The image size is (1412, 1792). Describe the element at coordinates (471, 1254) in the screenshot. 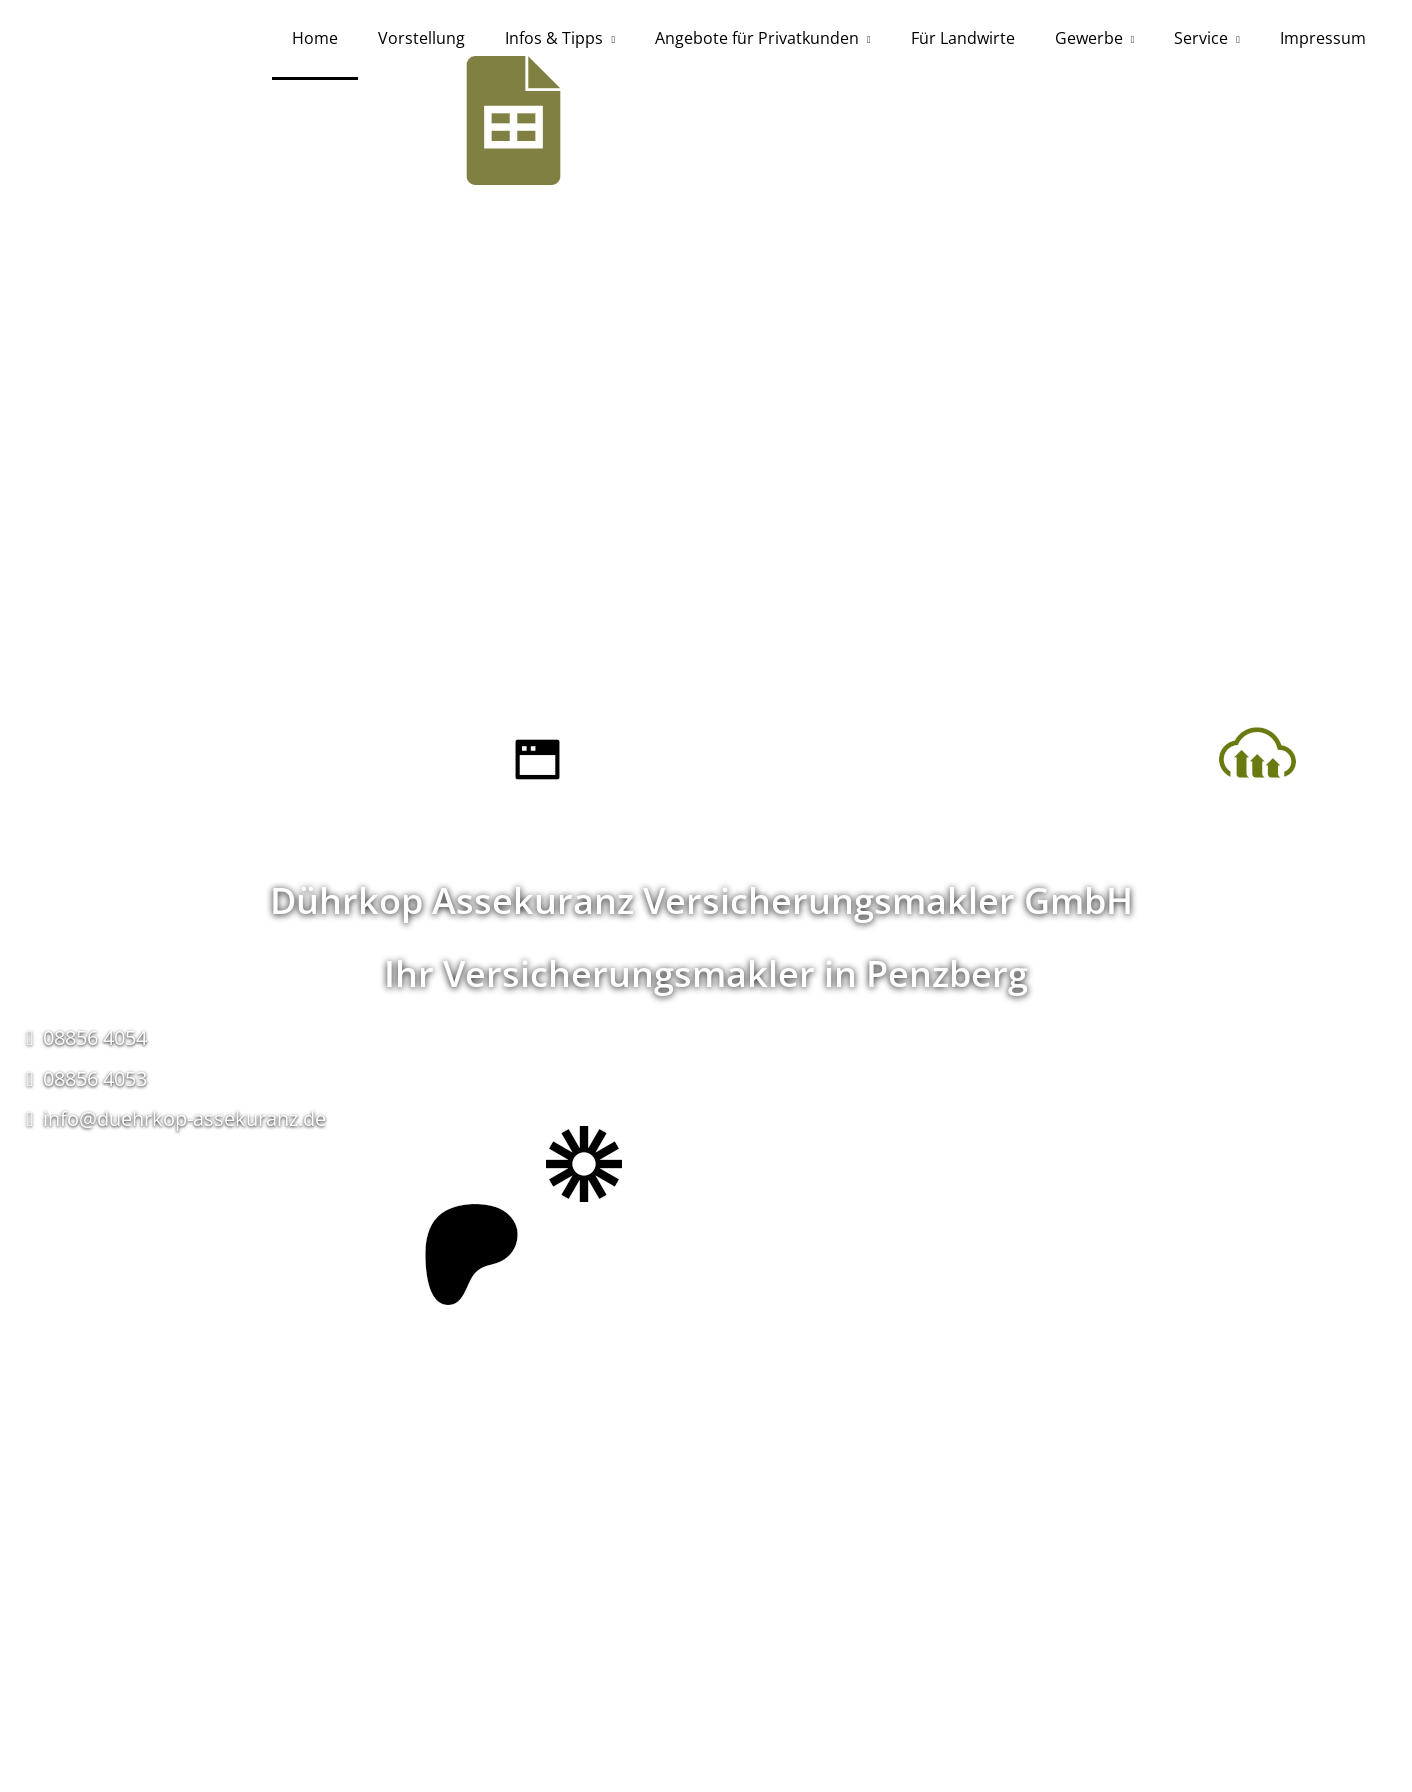

I see `visit patreon page` at that location.